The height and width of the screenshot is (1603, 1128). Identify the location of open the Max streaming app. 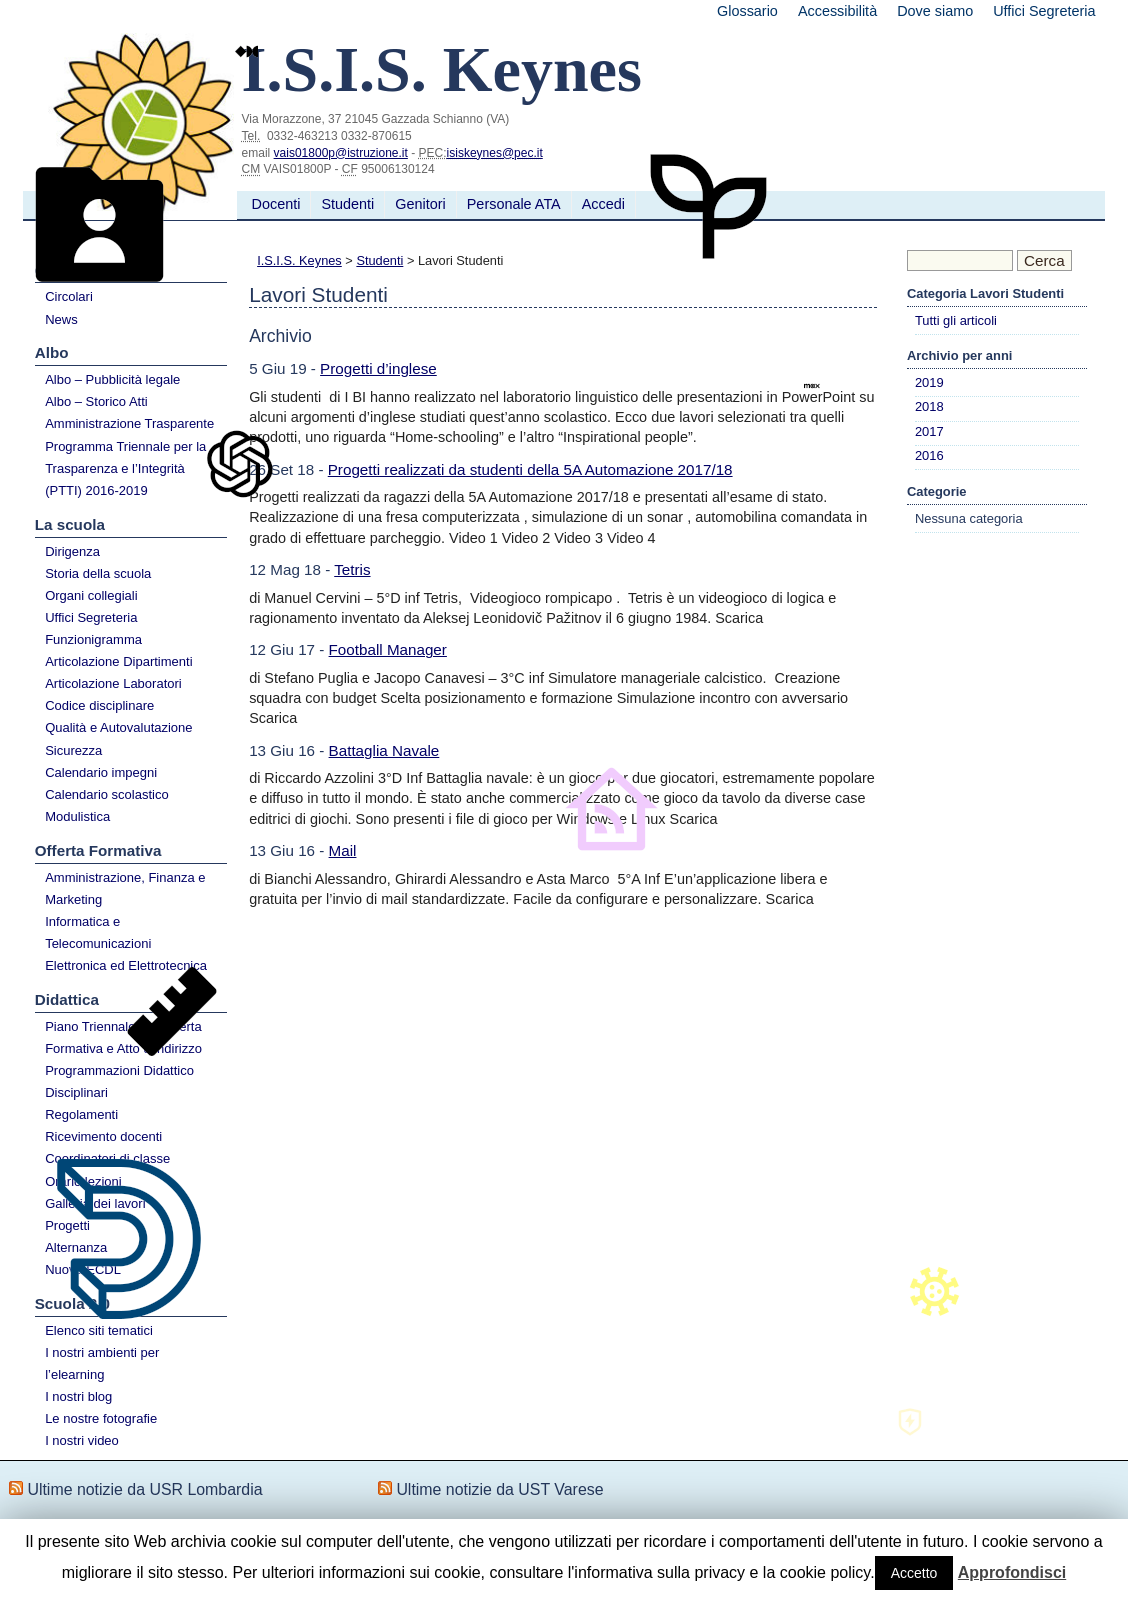
(812, 386).